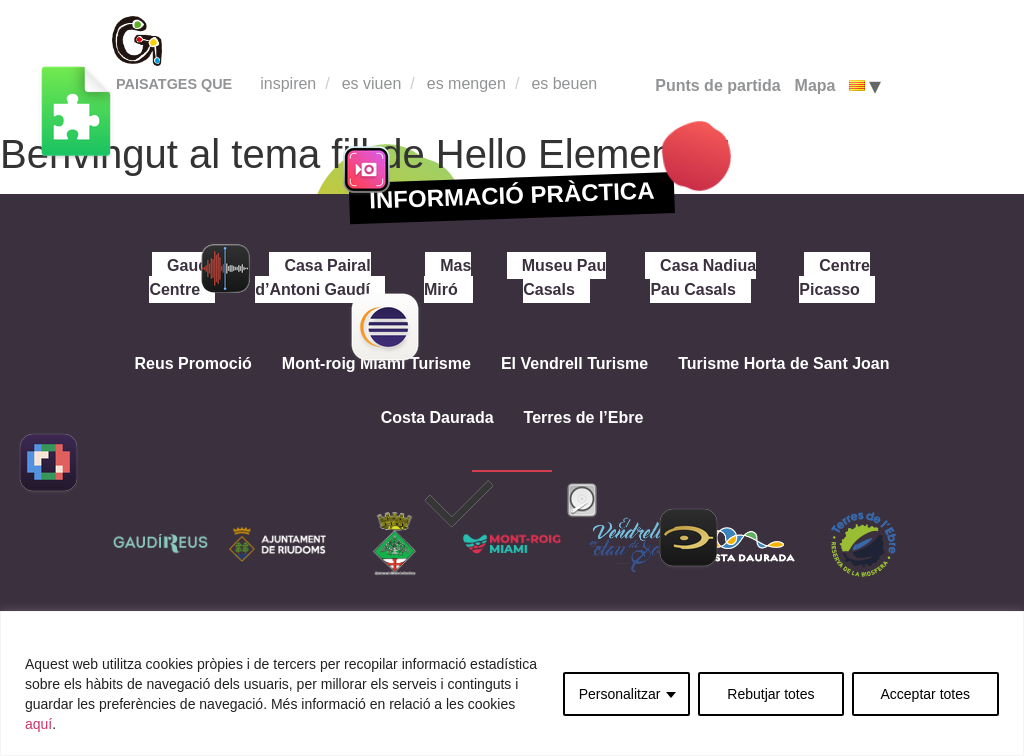 The image size is (1024, 756). Describe the element at coordinates (582, 500) in the screenshot. I see `open gnome disks utility` at that location.